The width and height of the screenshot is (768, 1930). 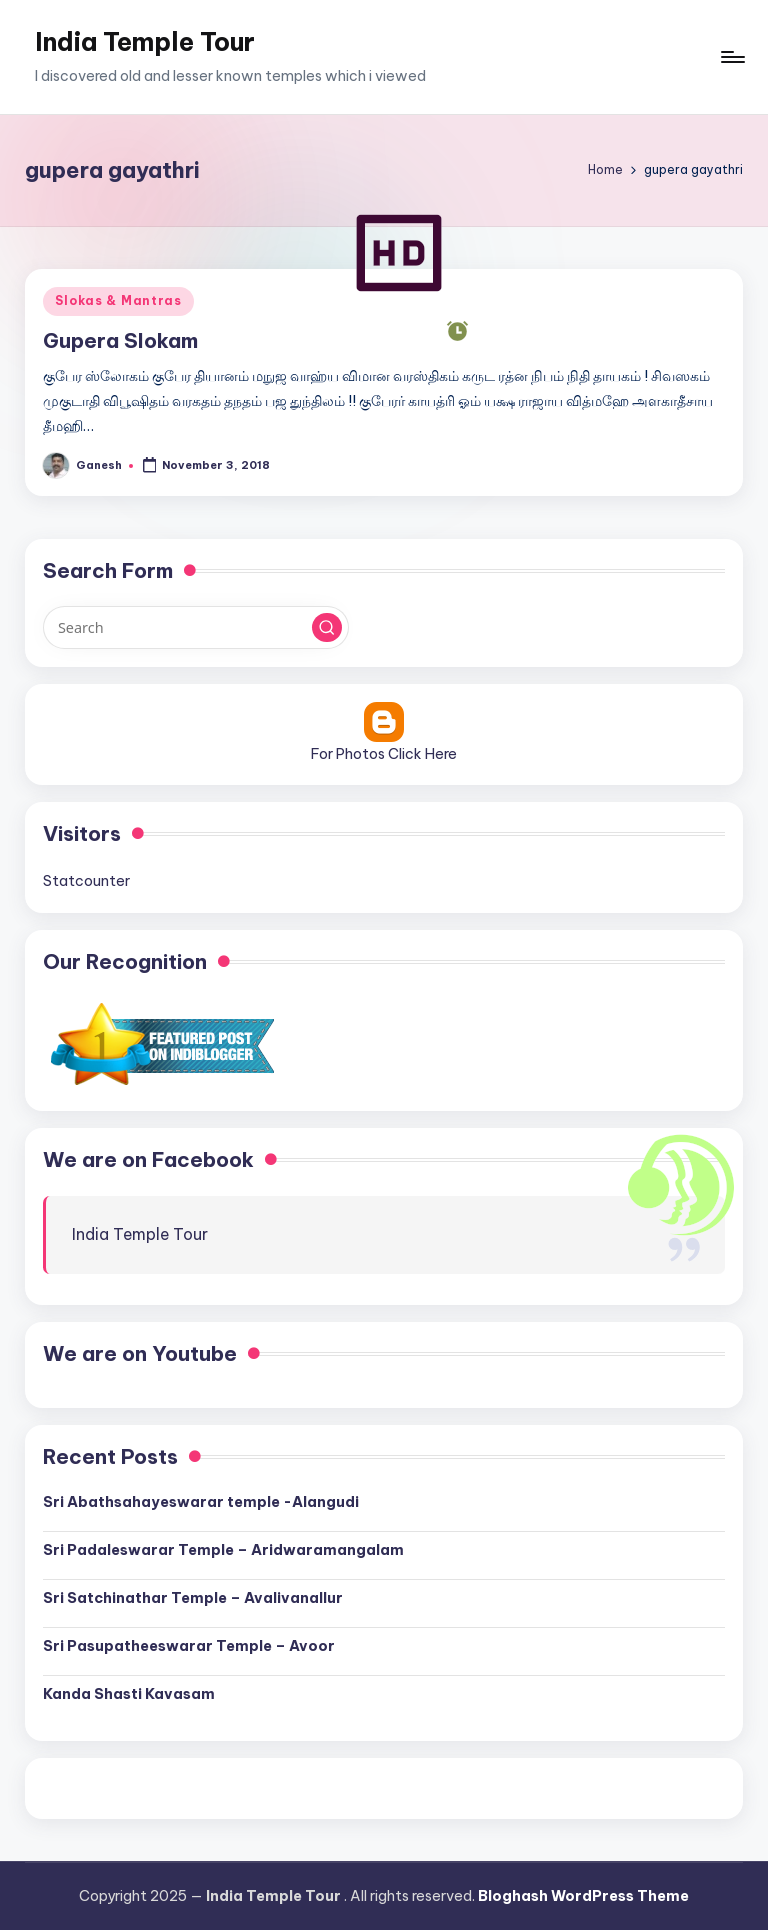 What do you see at coordinates (399, 253) in the screenshot?
I see `indicates high-definition video quality is available` at bounding box center [399, 253].